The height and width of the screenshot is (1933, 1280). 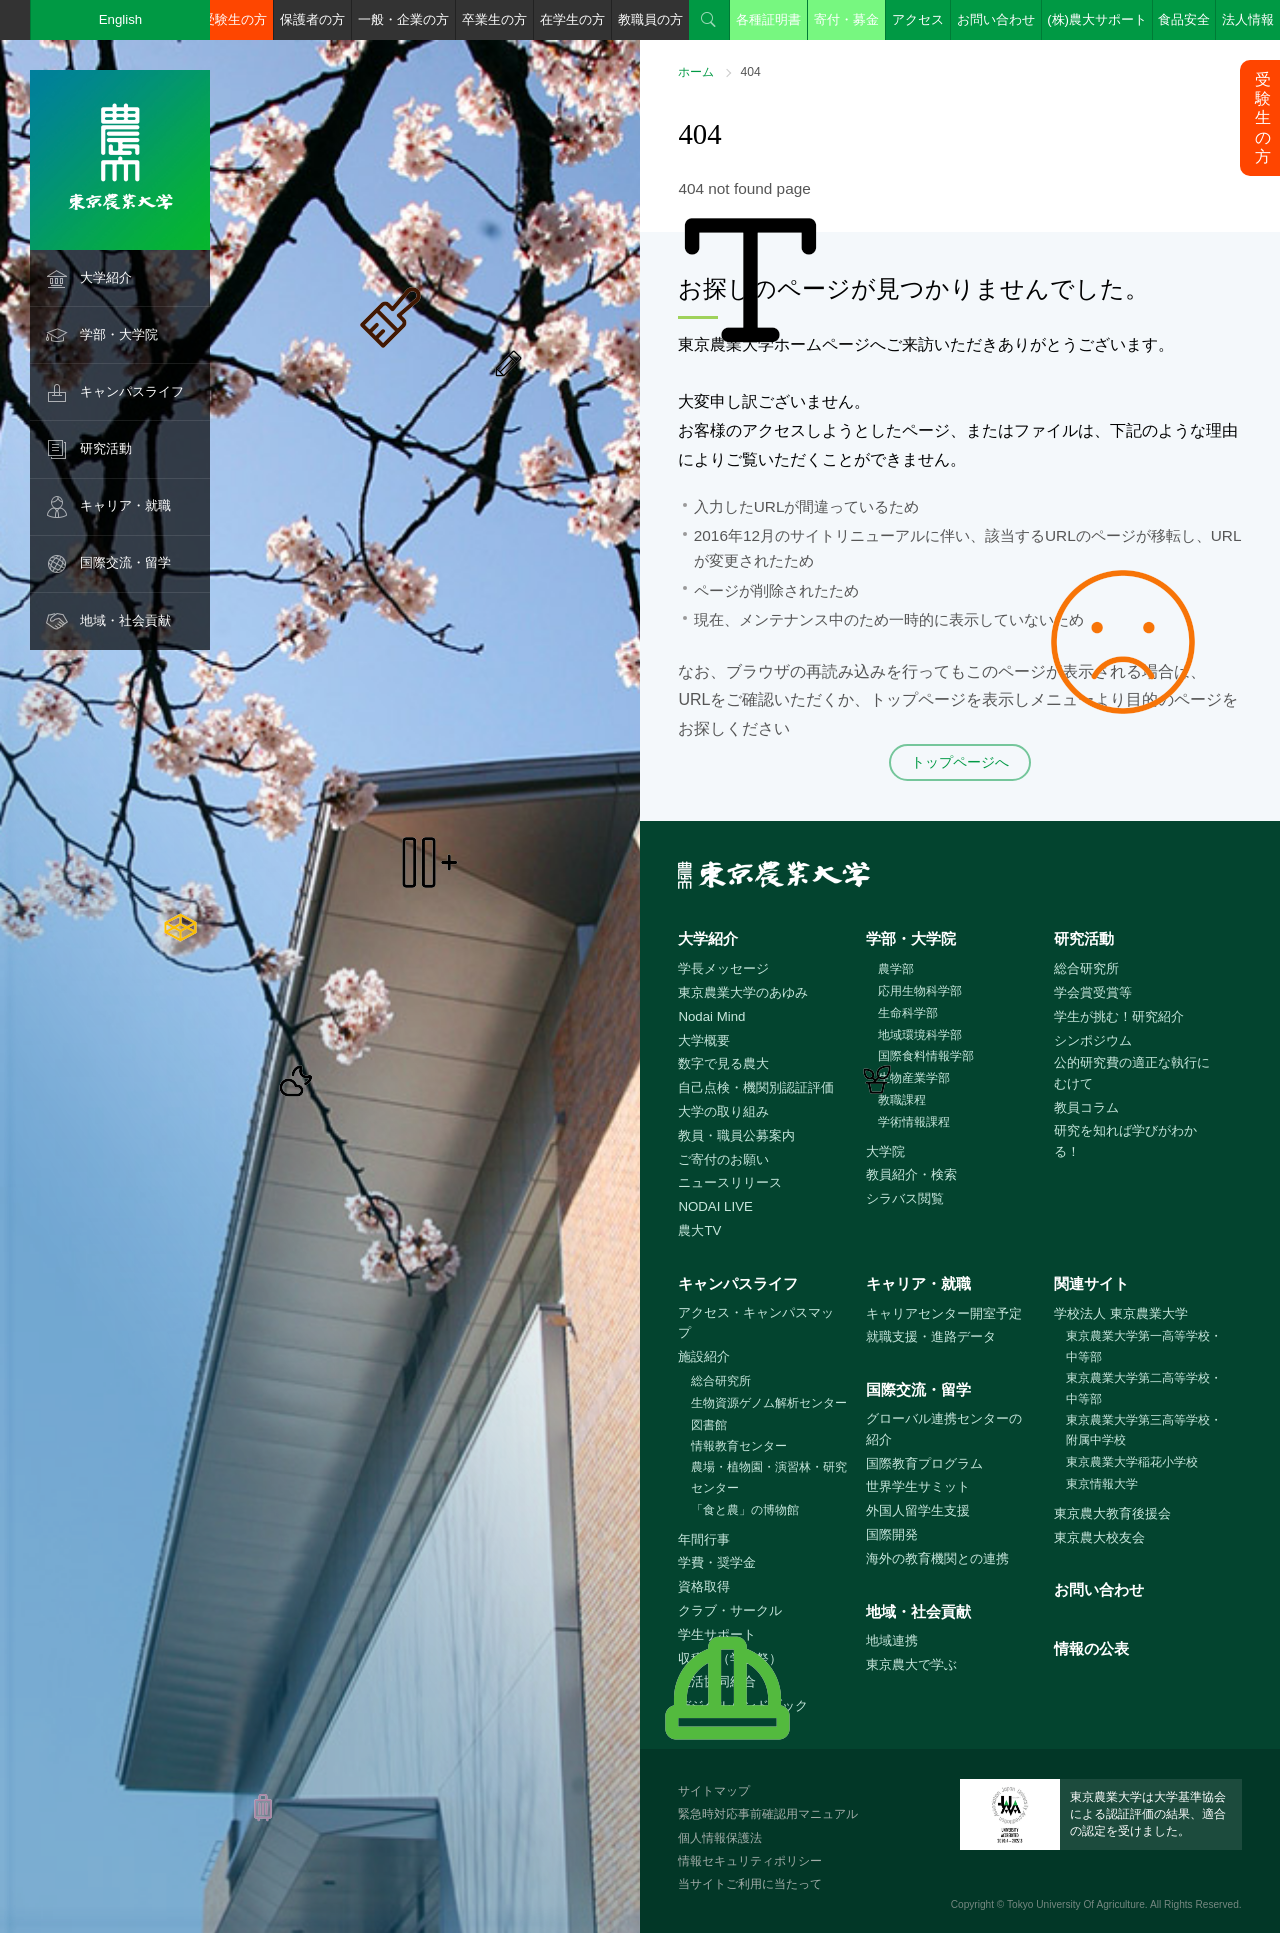 I want to click on access plant care or gardening features, so click(x=876, y=1079).